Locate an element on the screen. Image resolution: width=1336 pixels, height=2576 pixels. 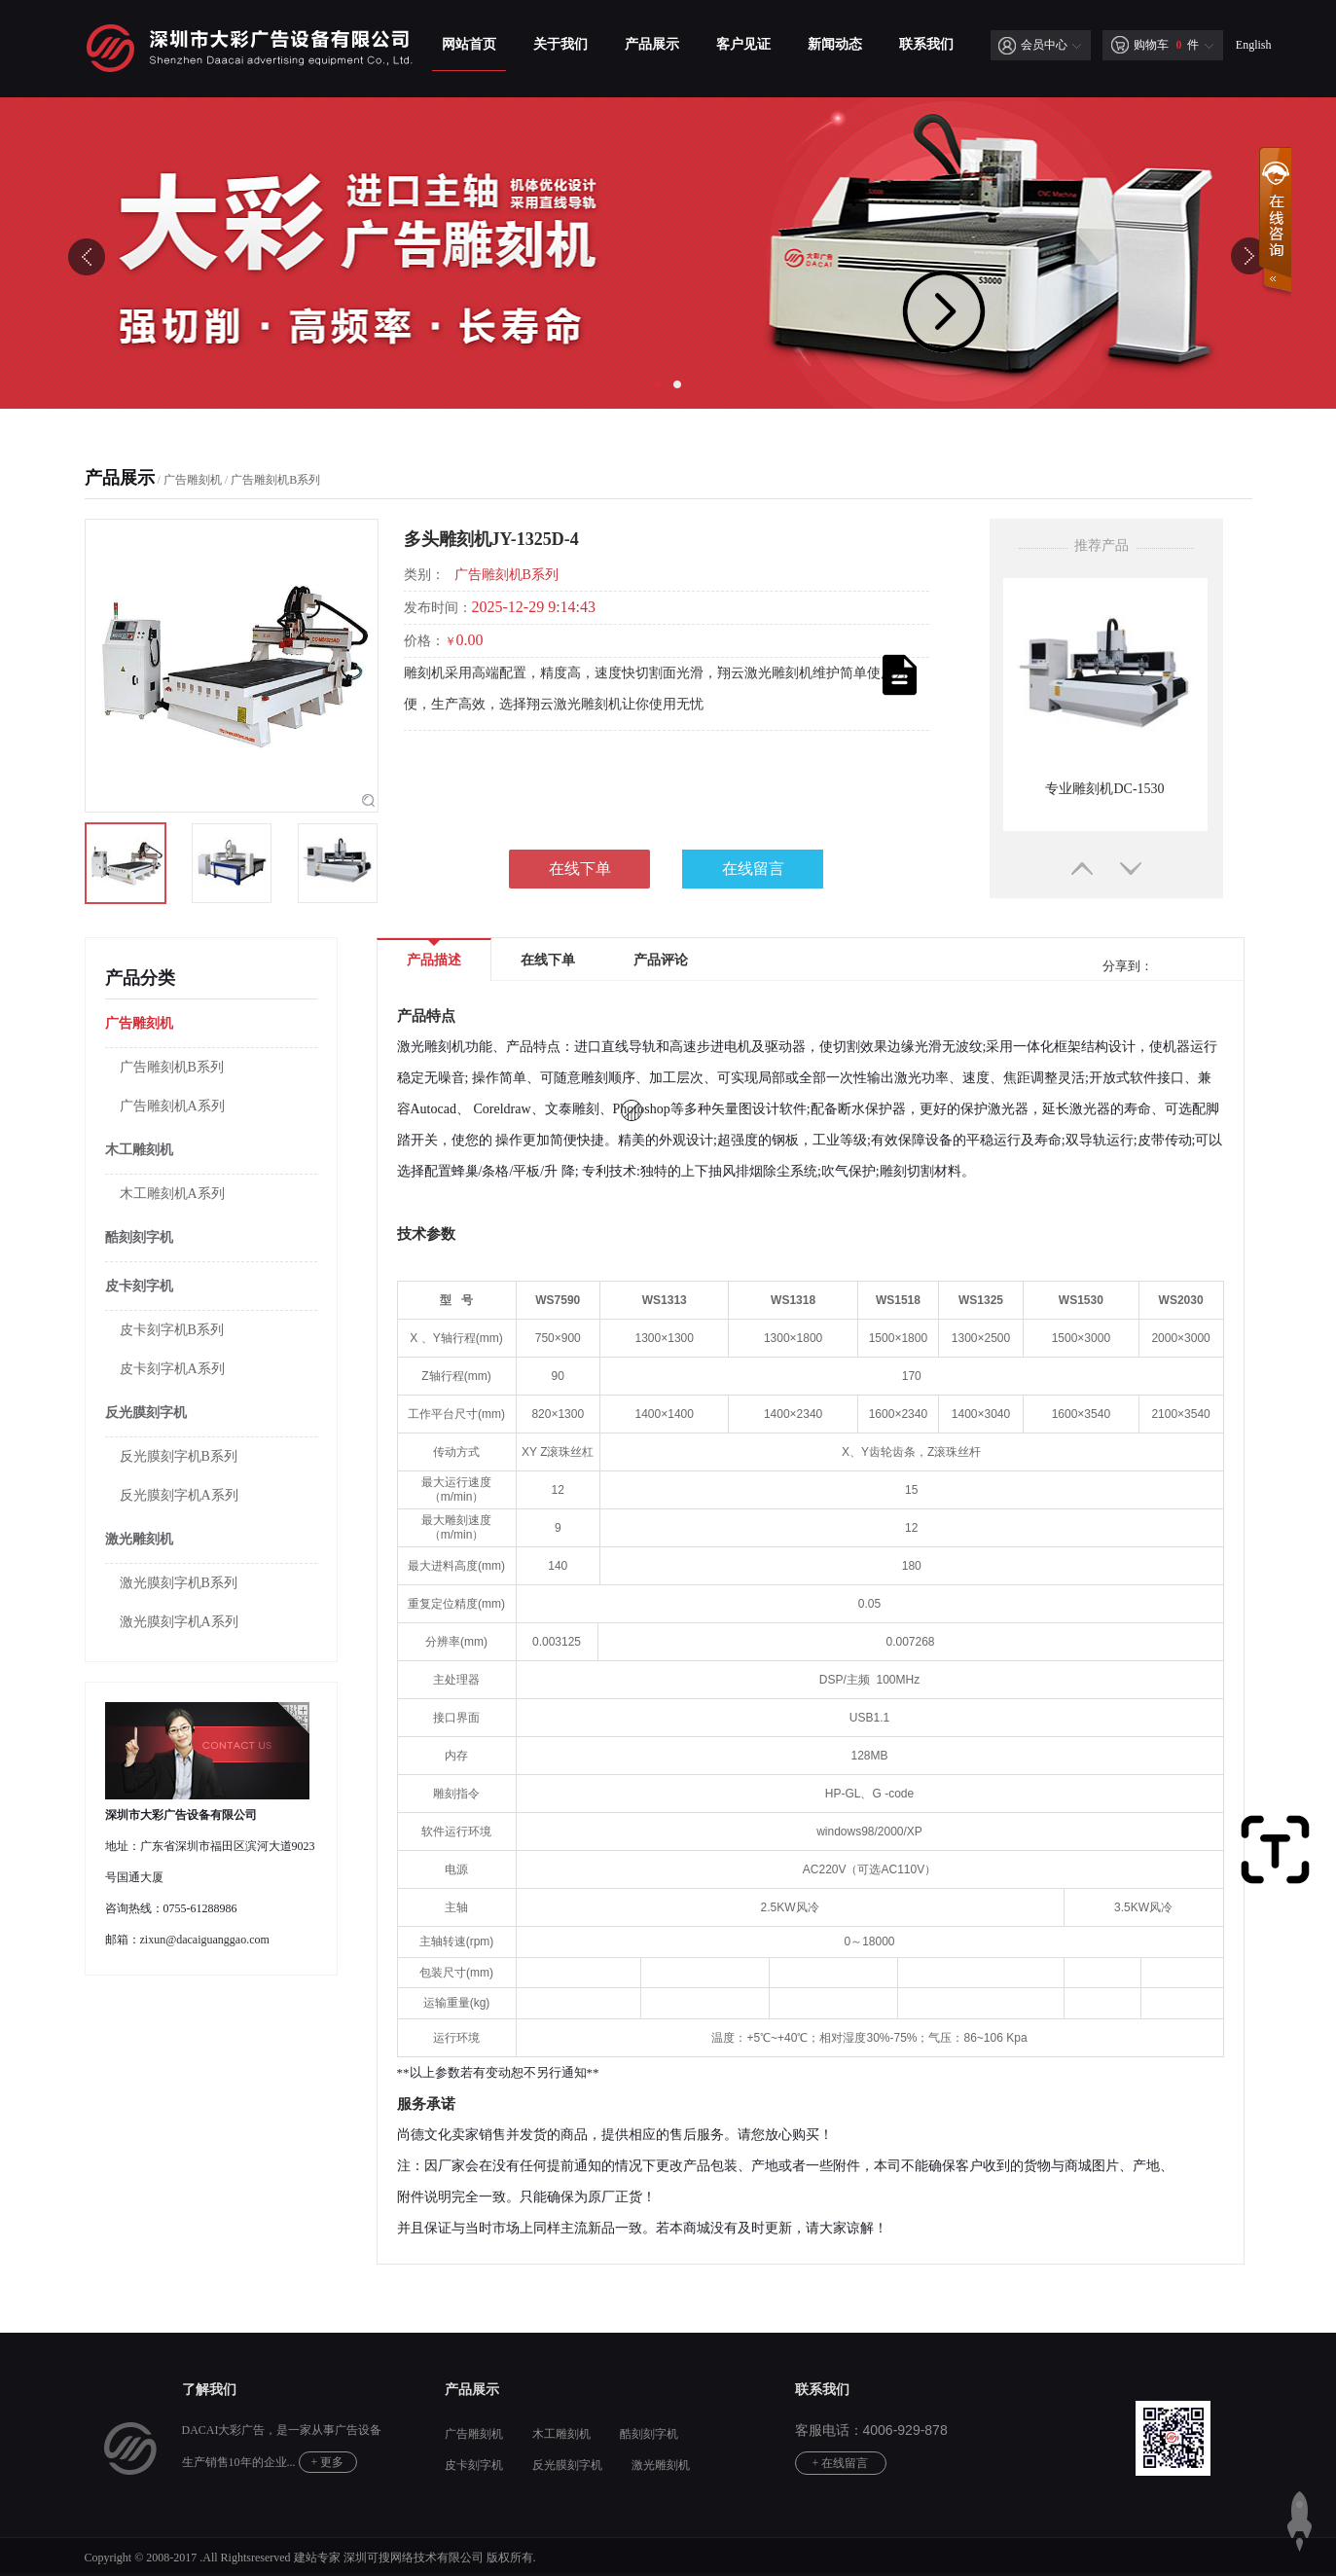
go to next item or step is located at coordinates (944, 311).